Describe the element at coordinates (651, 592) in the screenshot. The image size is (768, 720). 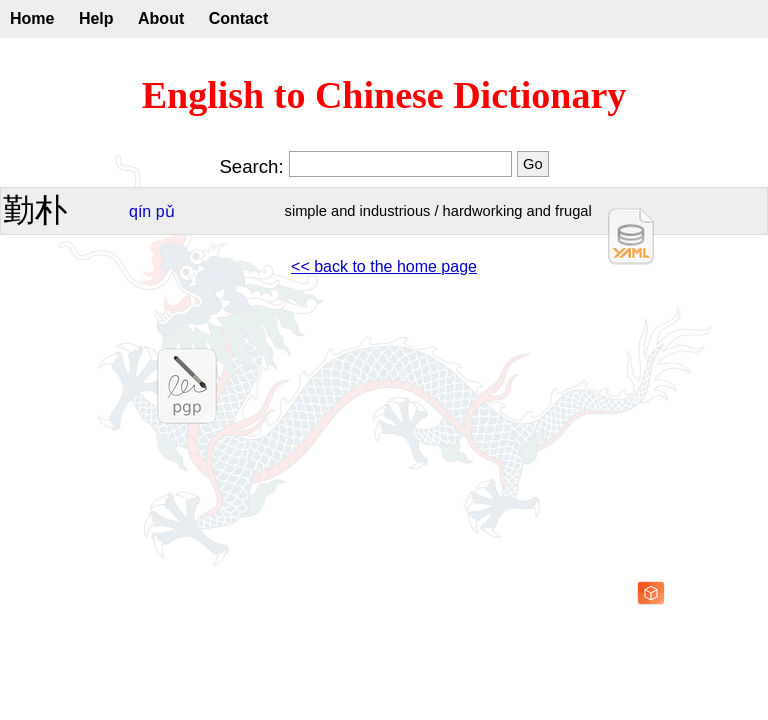
I see `open a 3D model file in STL format` at that location.